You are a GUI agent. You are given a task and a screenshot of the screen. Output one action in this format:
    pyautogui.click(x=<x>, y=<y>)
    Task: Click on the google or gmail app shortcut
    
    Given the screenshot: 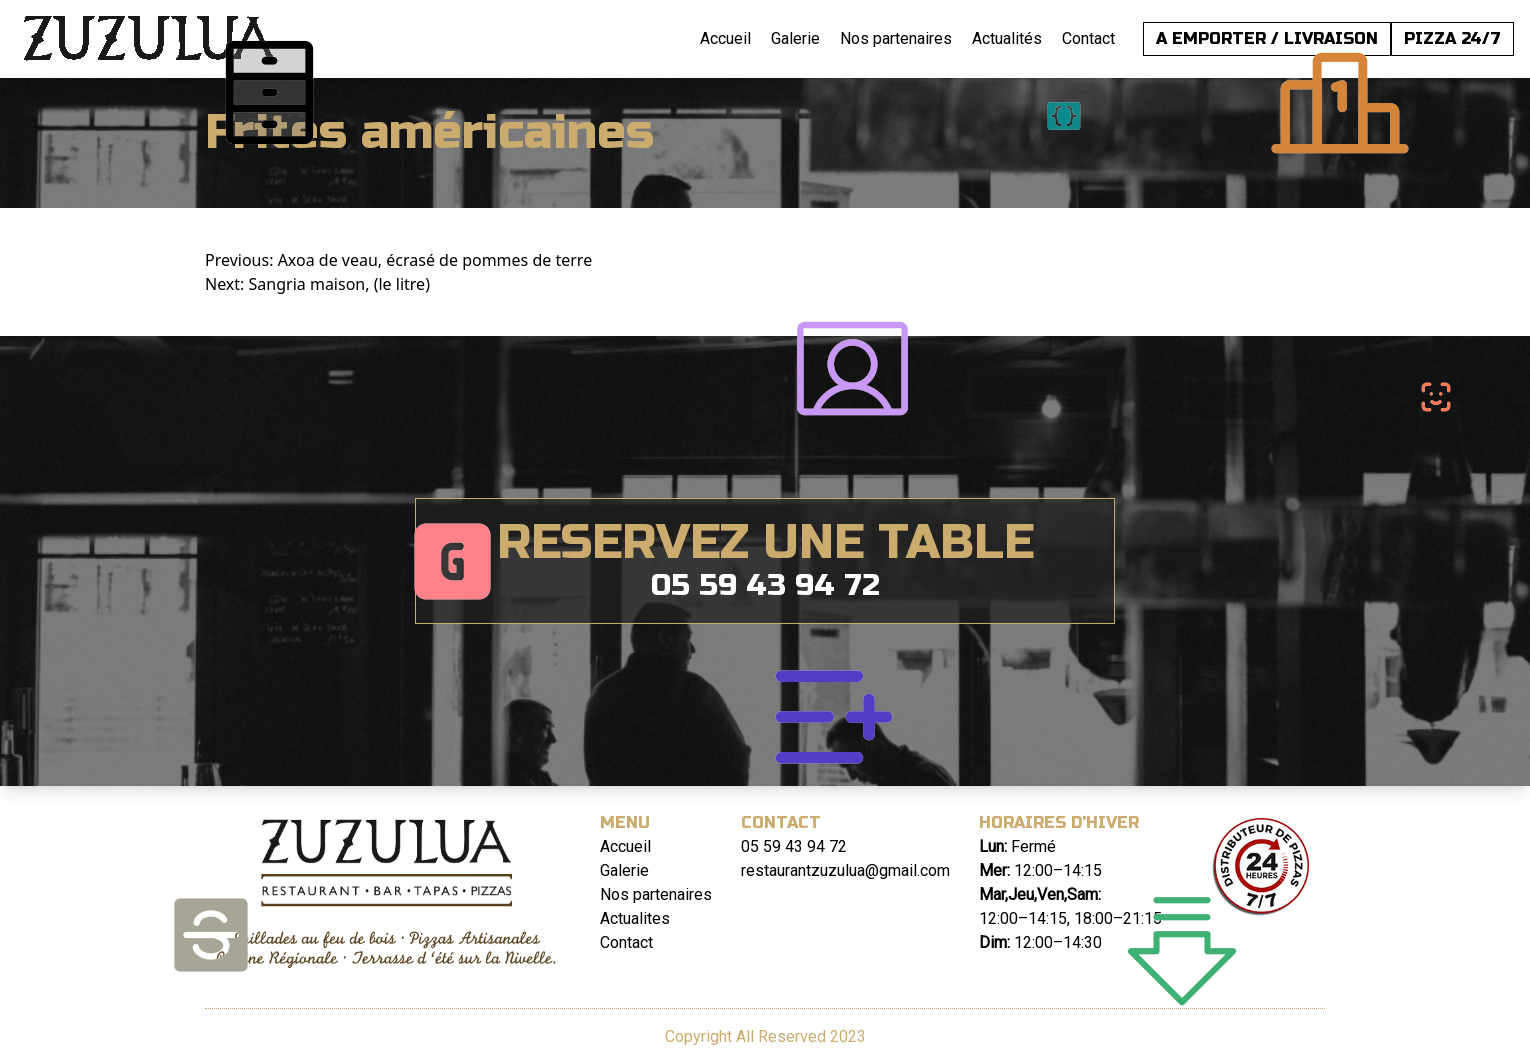 What is the action you would take?
    pyautogui.click(x=452, y=561)
    